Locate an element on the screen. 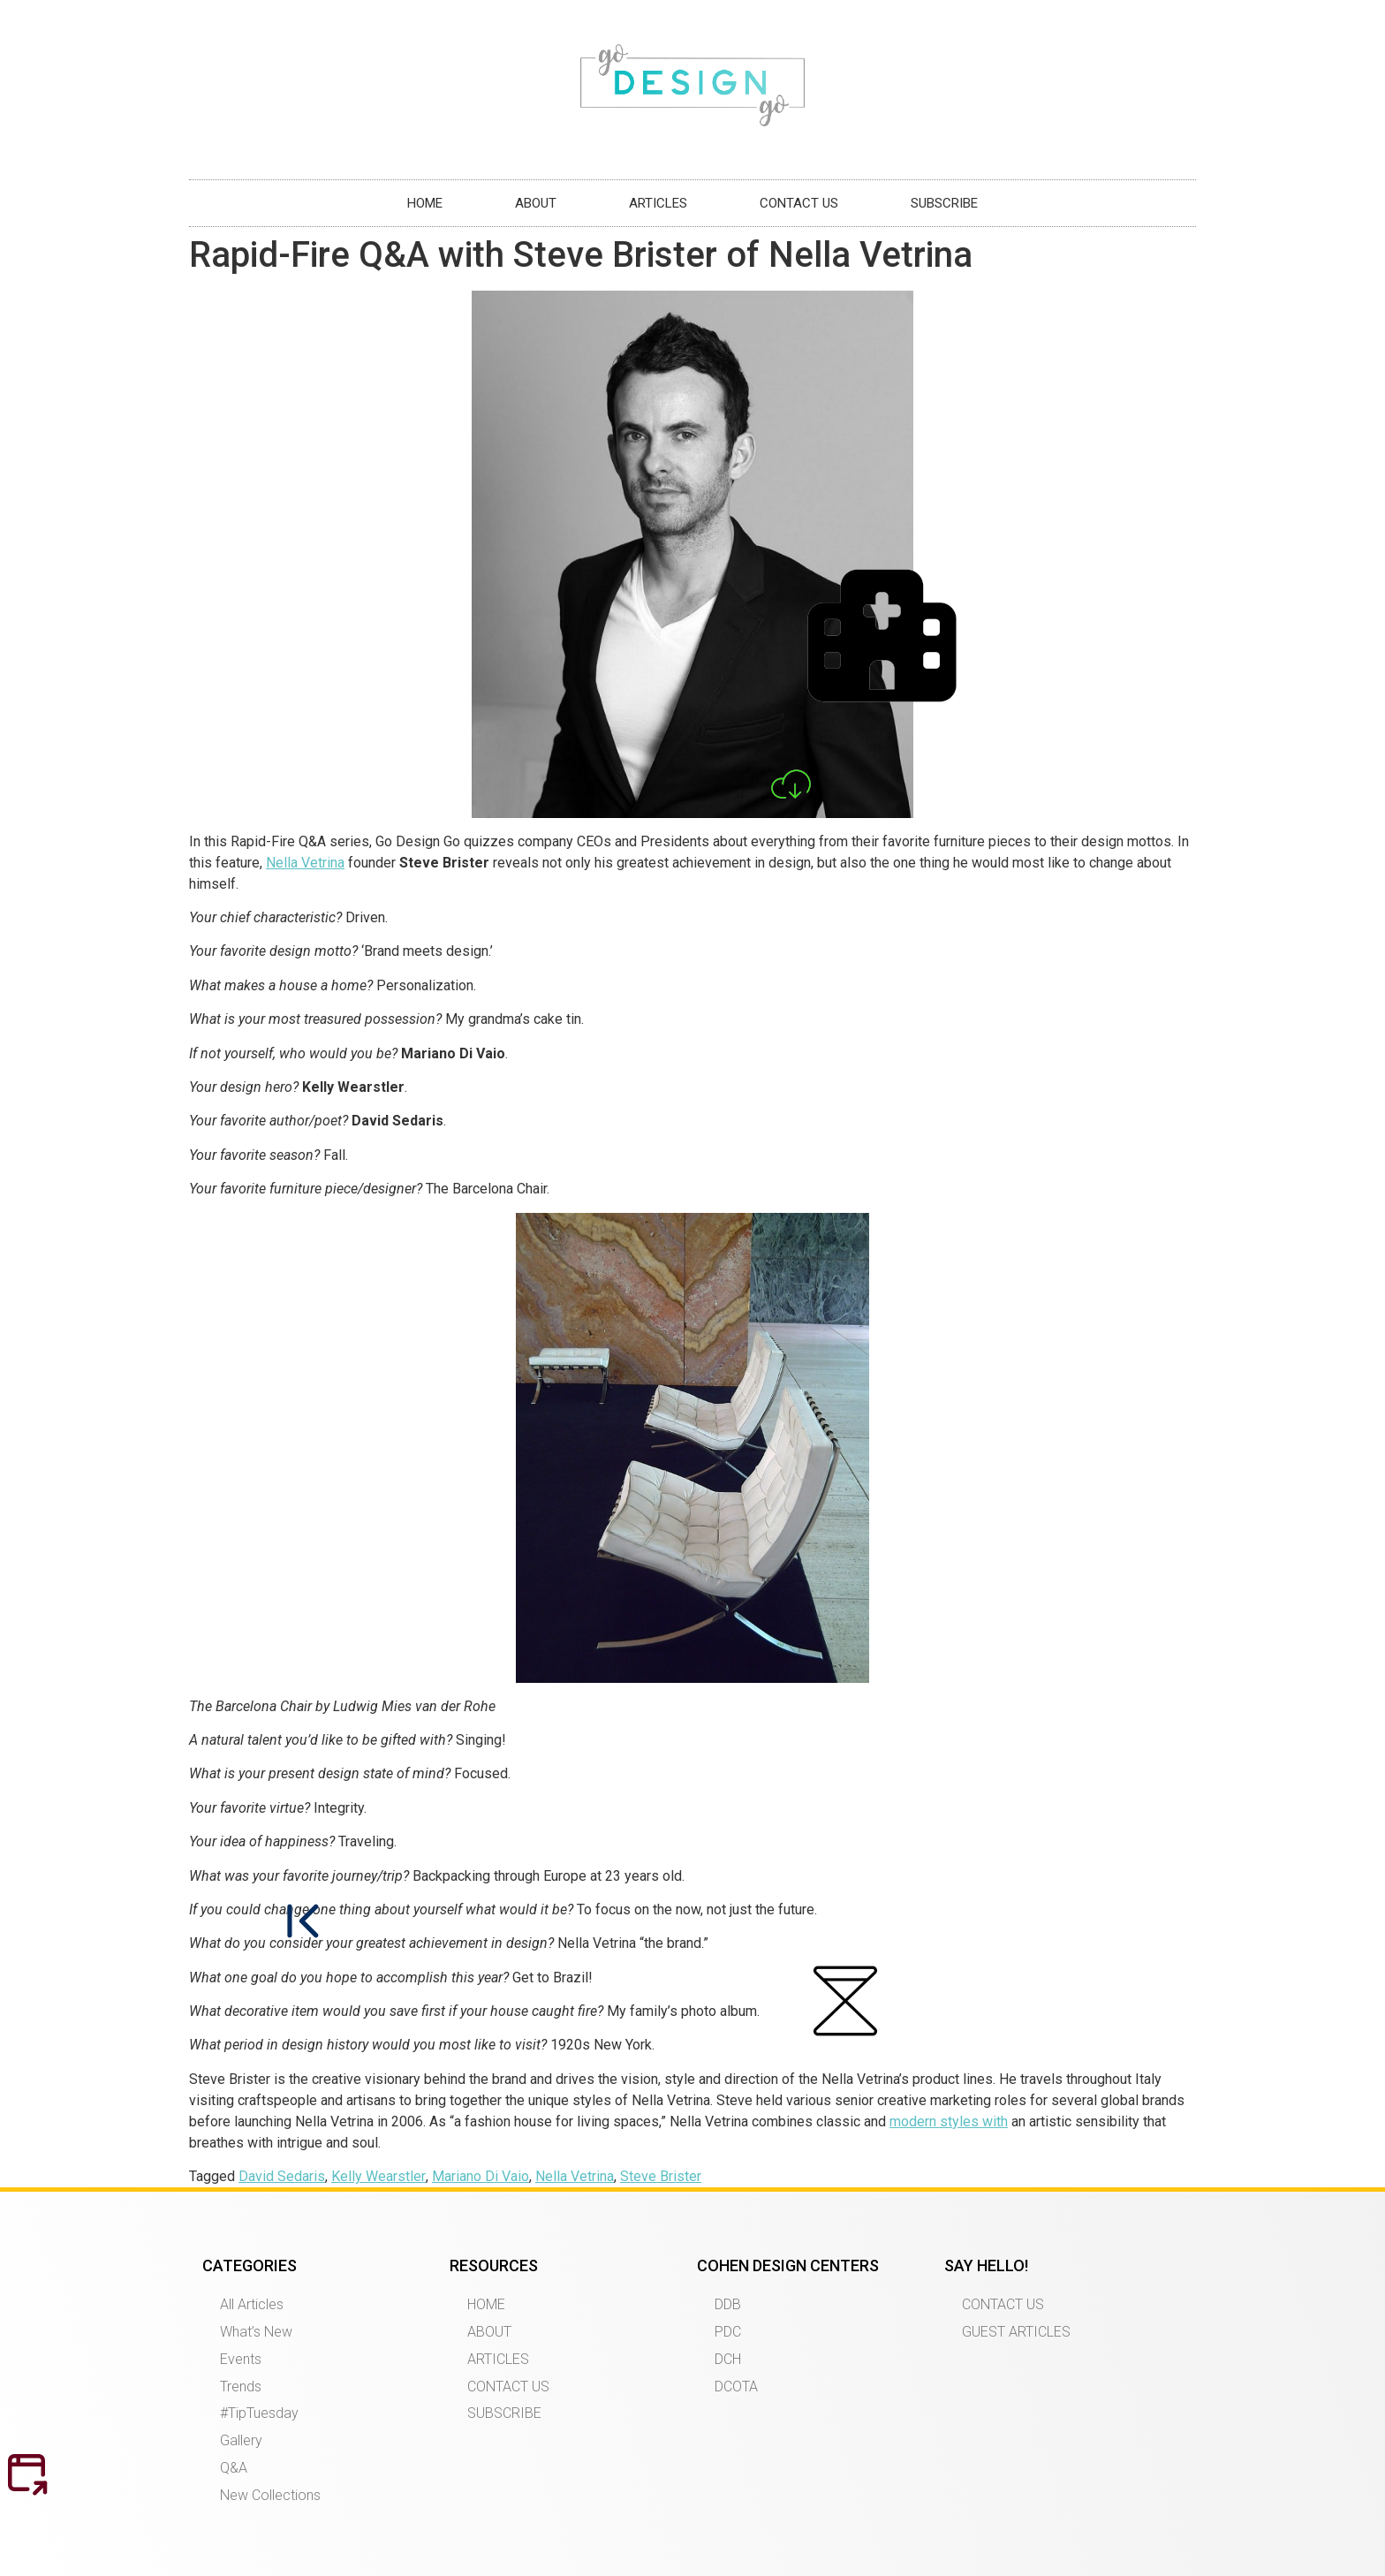  view nearby hospitals or medical facilities is located at coordinates (882, 635).